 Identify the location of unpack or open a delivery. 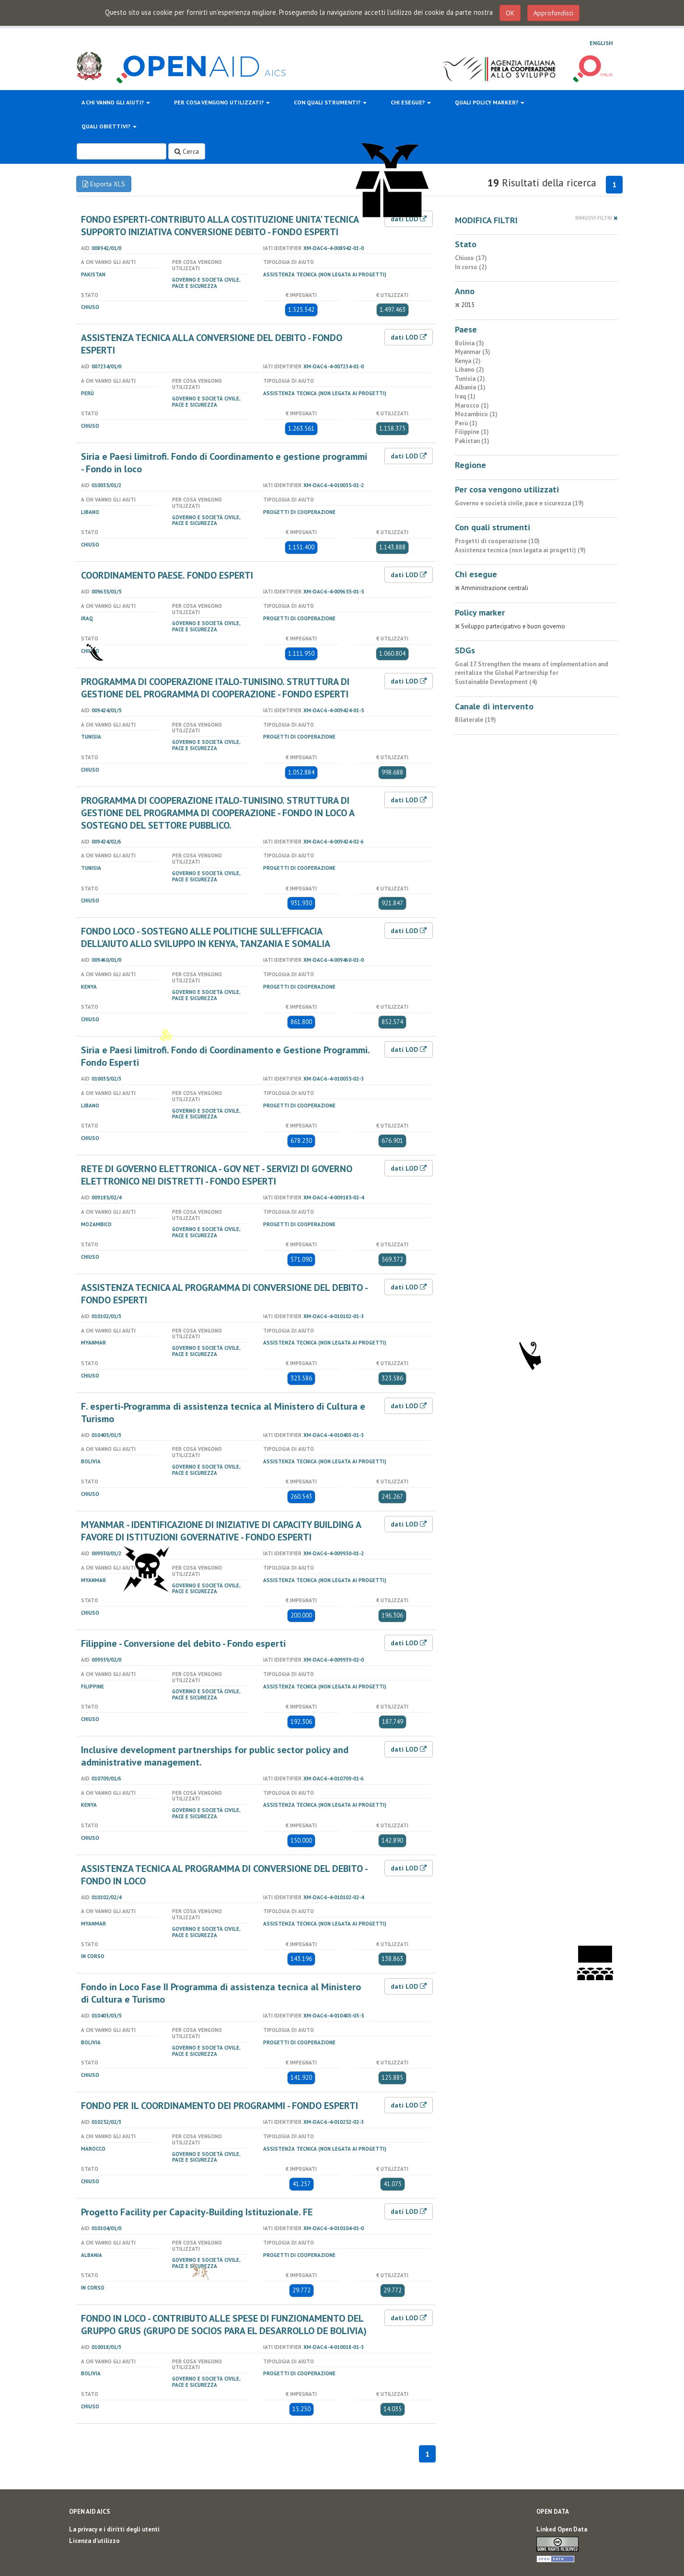
(392, 180).